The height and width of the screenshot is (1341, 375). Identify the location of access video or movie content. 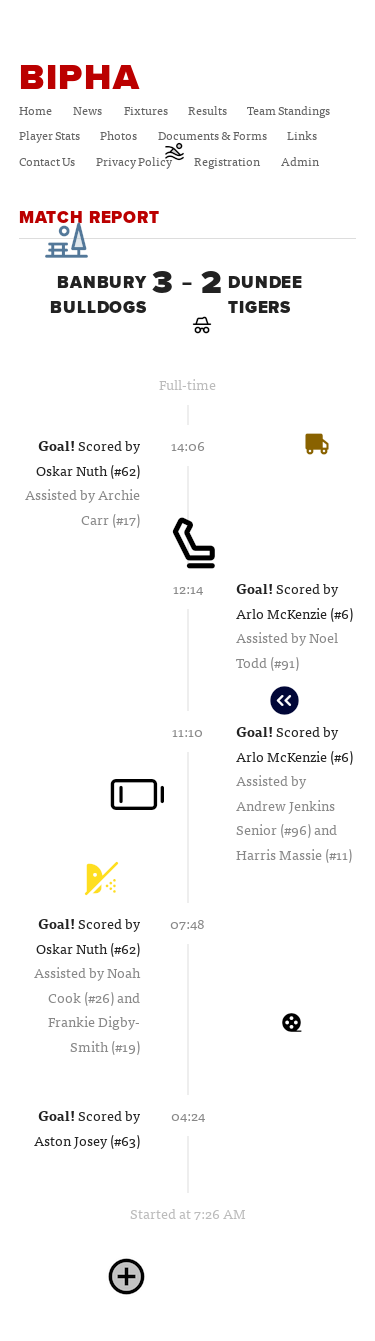
(291, 1022).